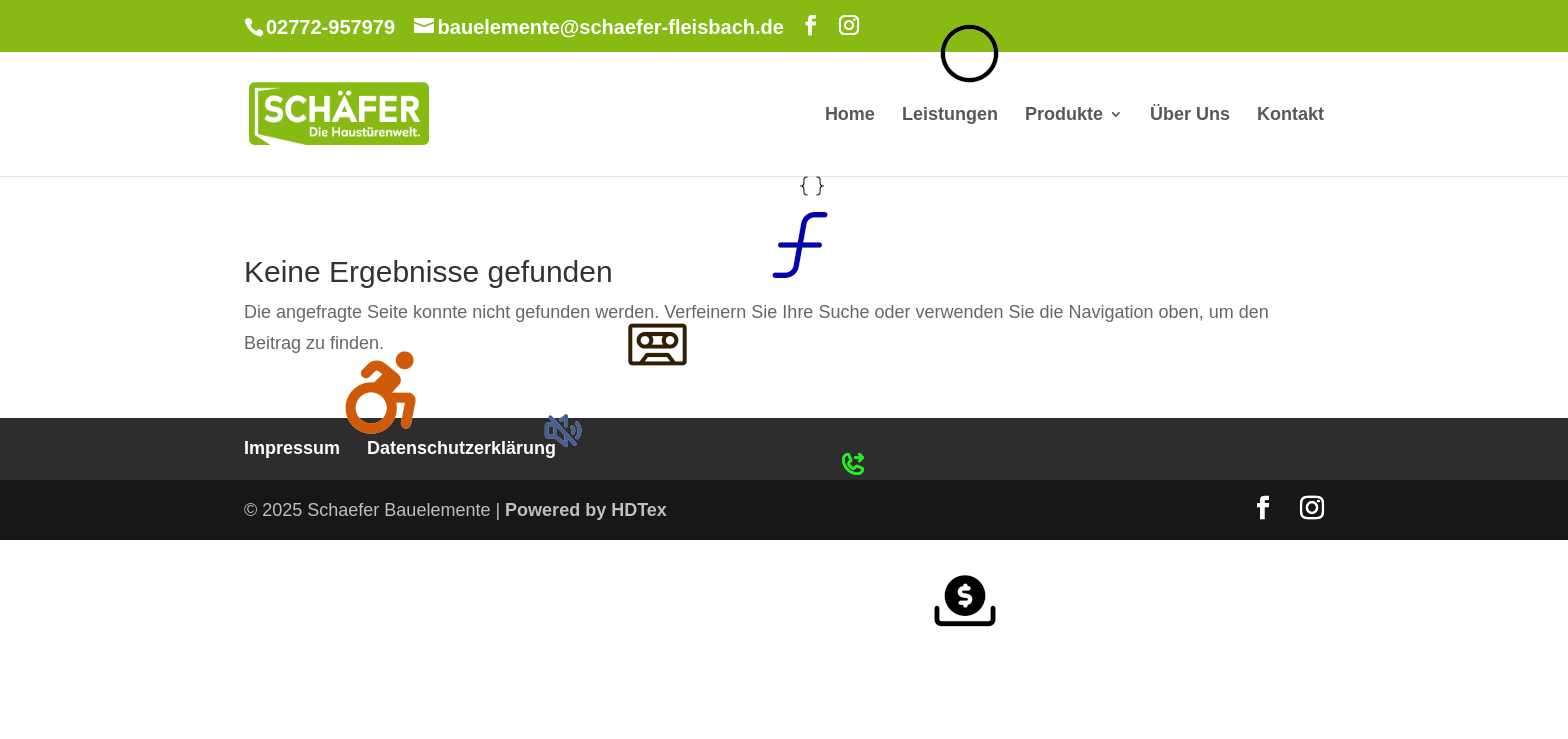 This screenshot has width=1568, height=739. What do you see at coordinates (657, 344) in the screenshot?
I see `access audio recordings or voice memos` at bounding box center [657, 344].